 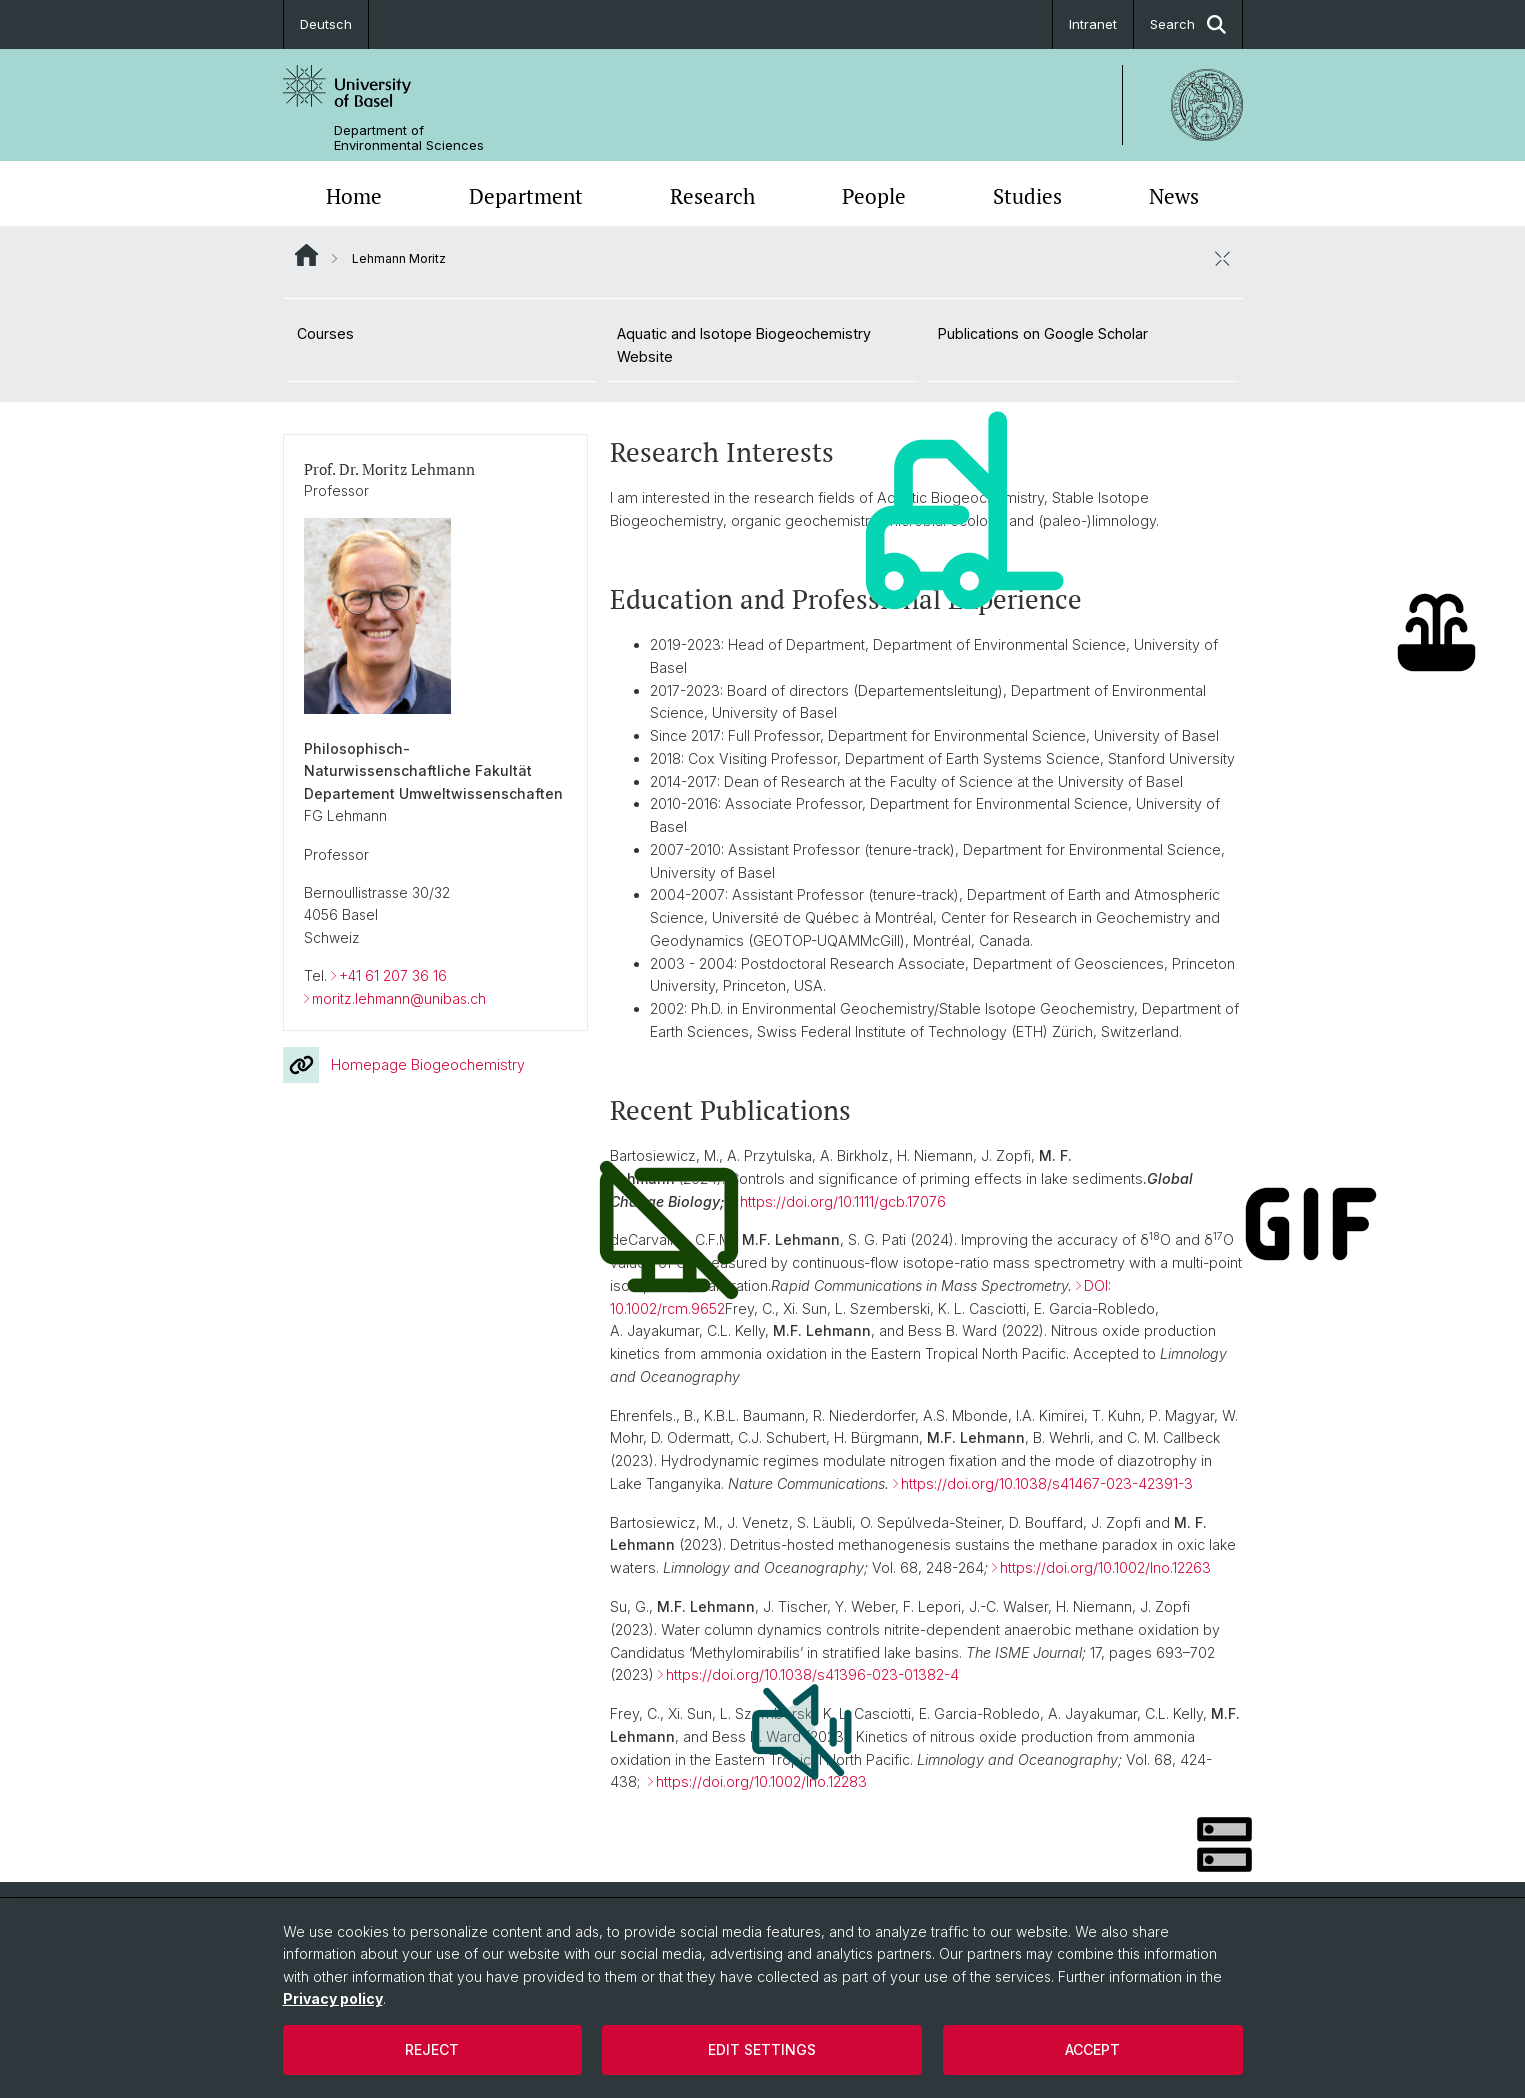 I want to click on access warehouse or inventory management, so click(x=960, y=515).